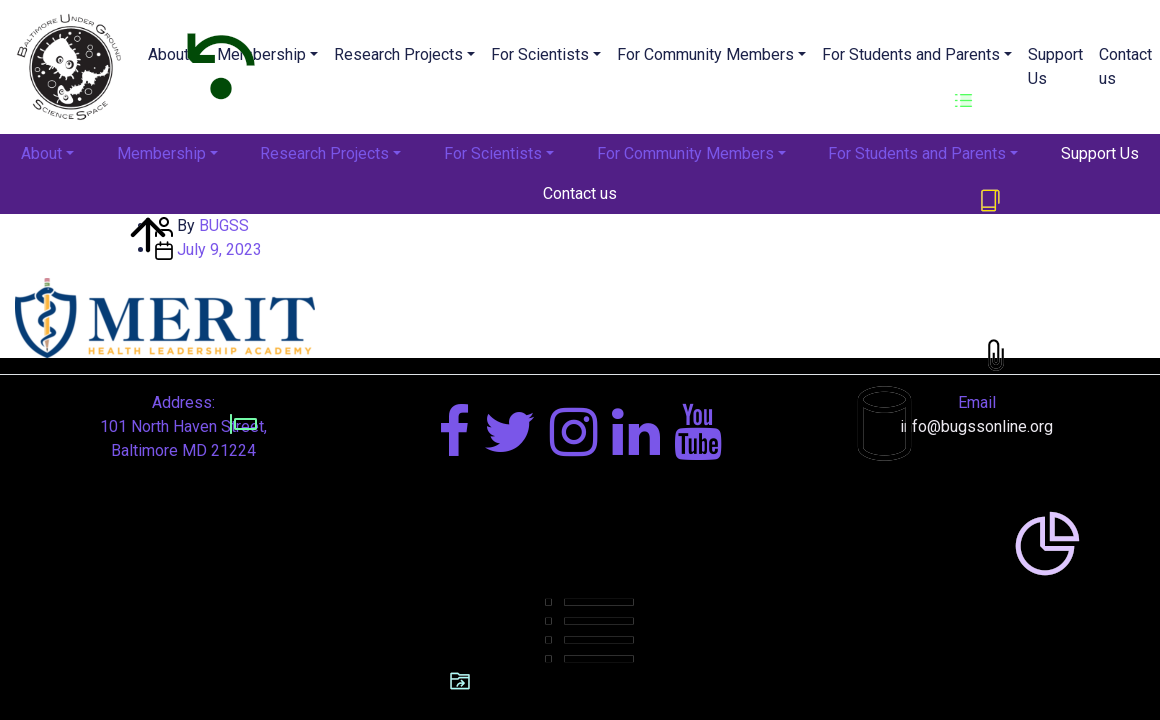 The image size is (1160, 720). I want to click on view towel or linen amenities, so click(989, 200).